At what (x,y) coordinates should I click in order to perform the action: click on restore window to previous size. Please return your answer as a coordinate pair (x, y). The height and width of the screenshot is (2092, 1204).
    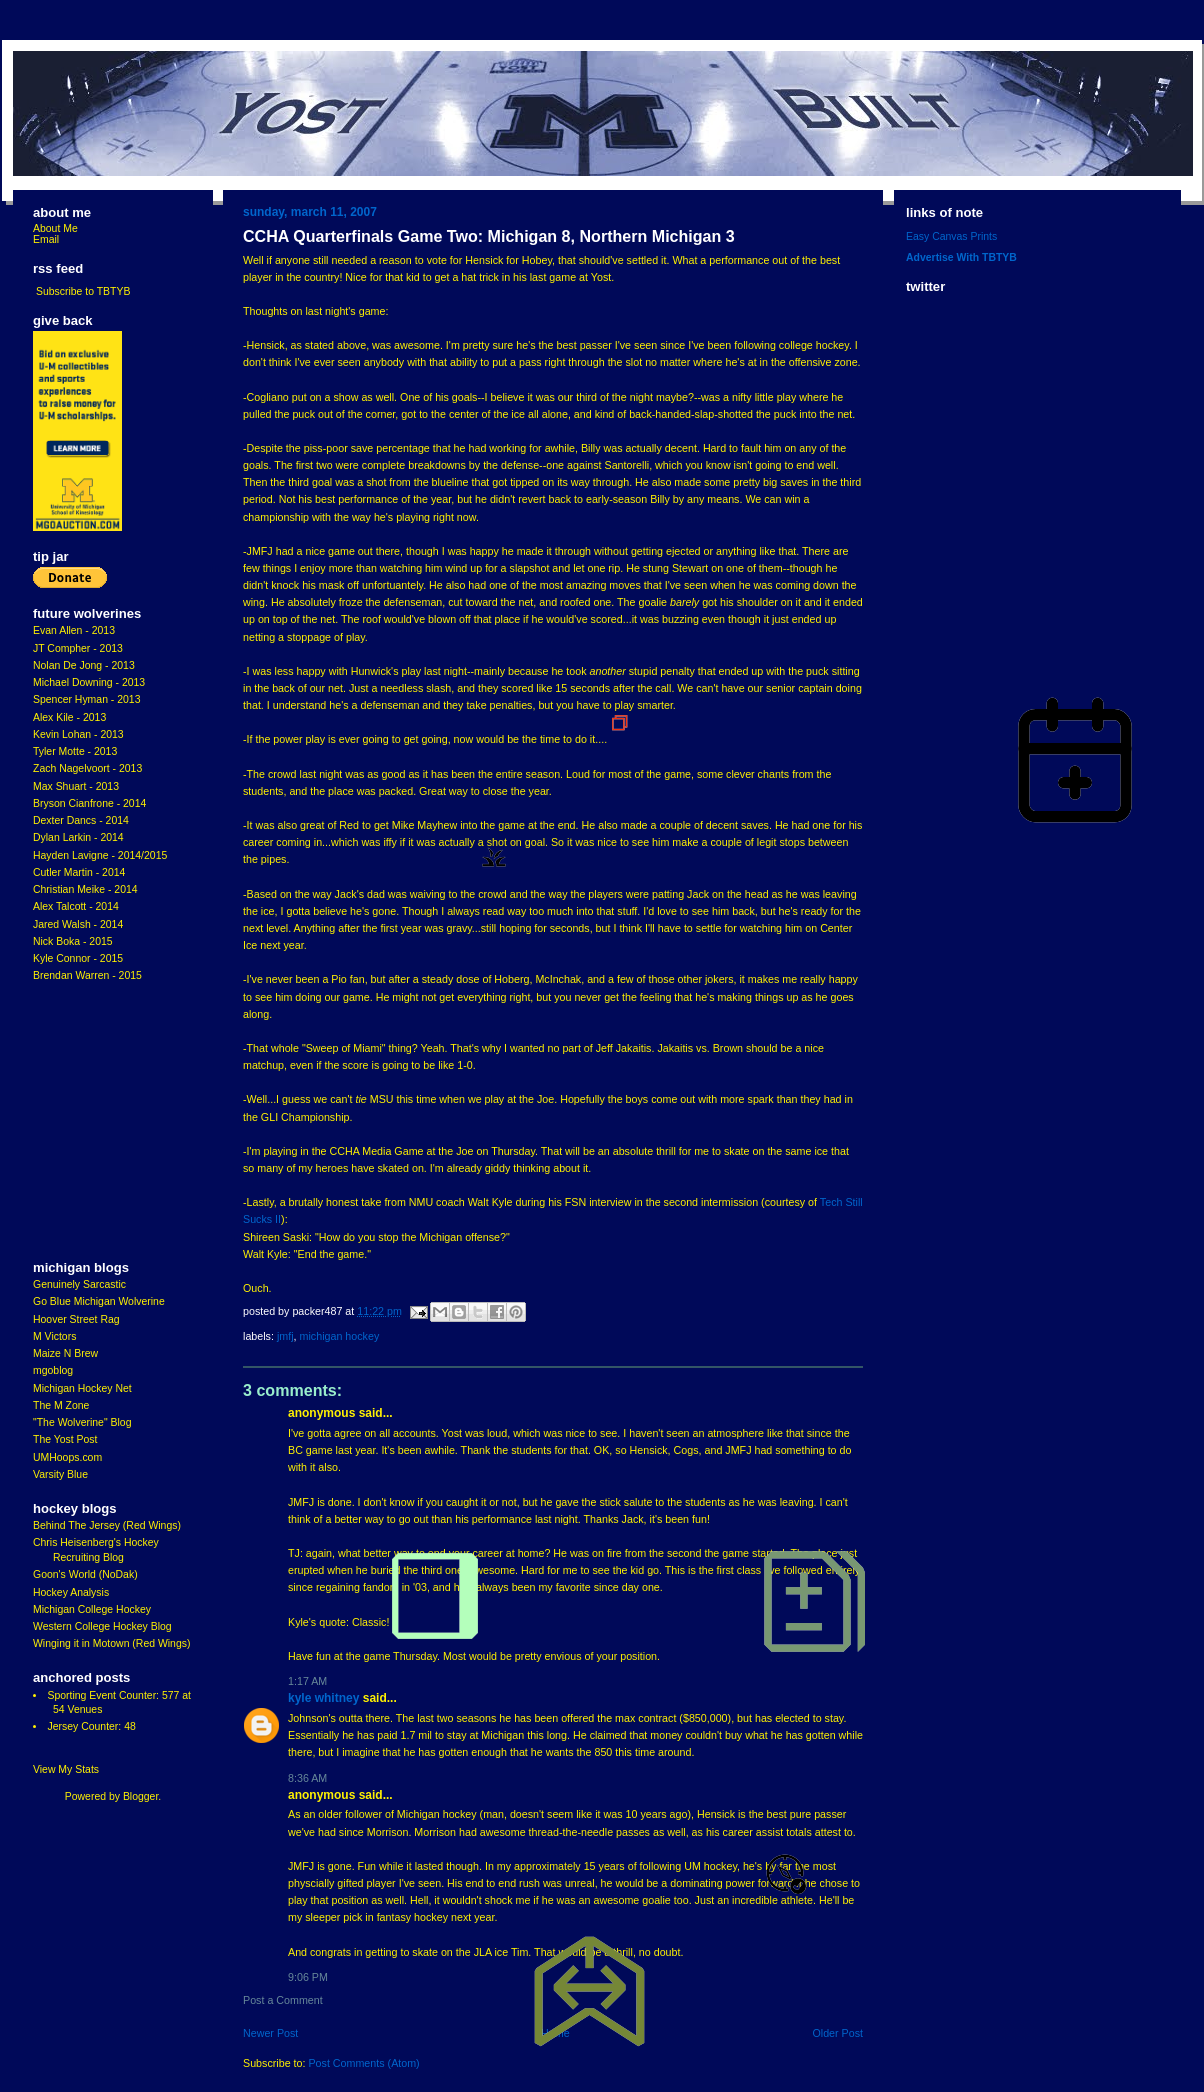
    Looking at the image, I should click on (619, 722).